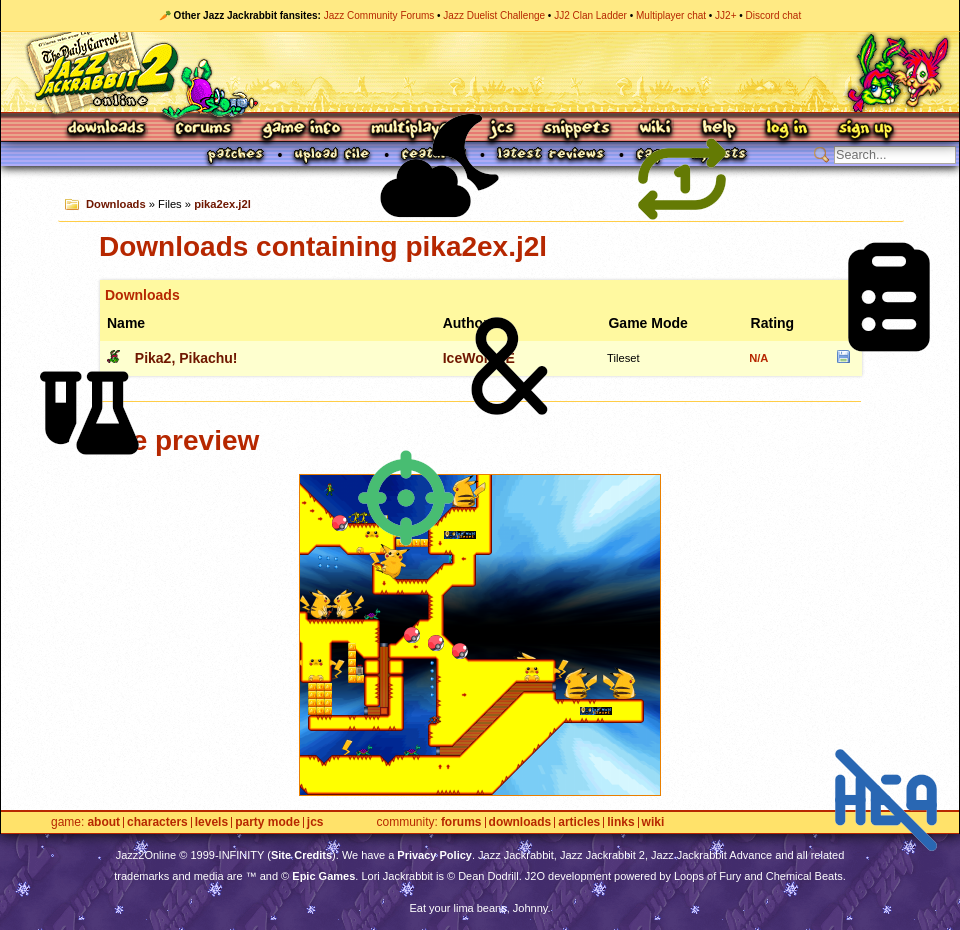 The image size is (960, 930). What do you see at coordinates (504, 366) in the screenshot?
I see `insert ampersand symbol or special character` at bounding box center [504, 366].